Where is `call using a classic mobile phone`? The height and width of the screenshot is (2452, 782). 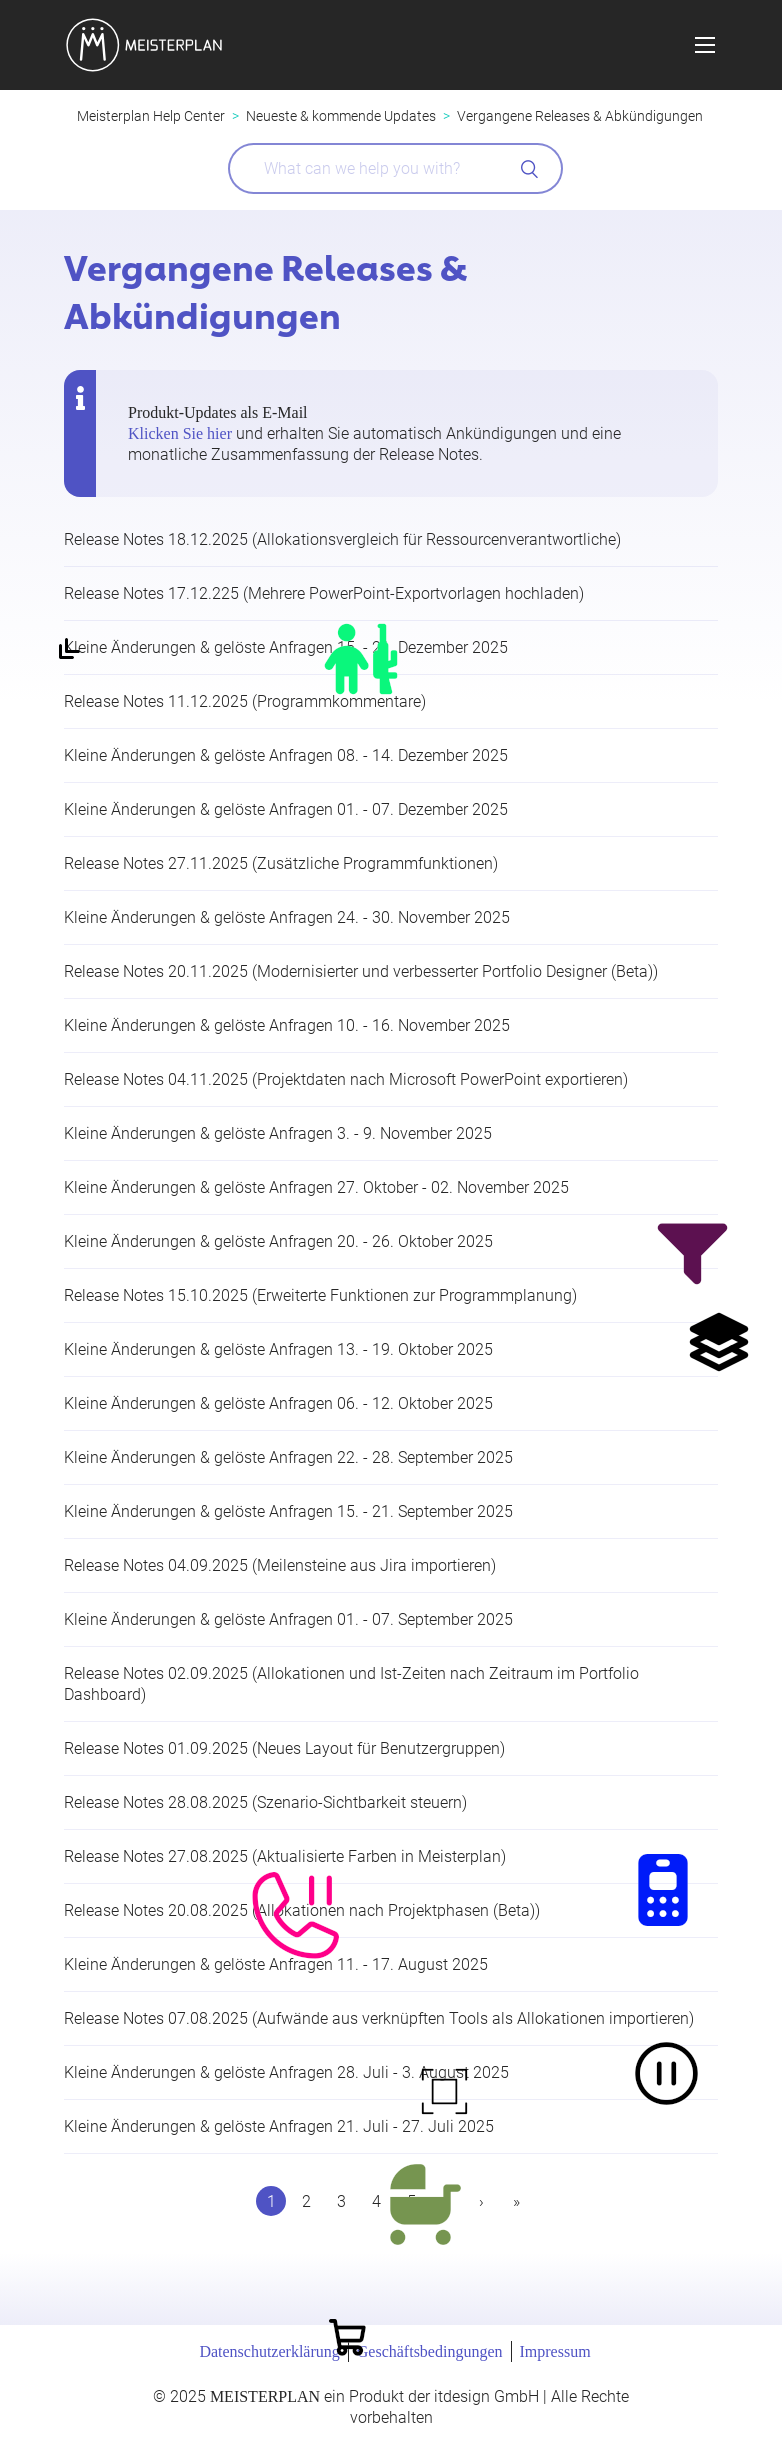
call using a classic mobile phone is located at coordinates (663, 1890).